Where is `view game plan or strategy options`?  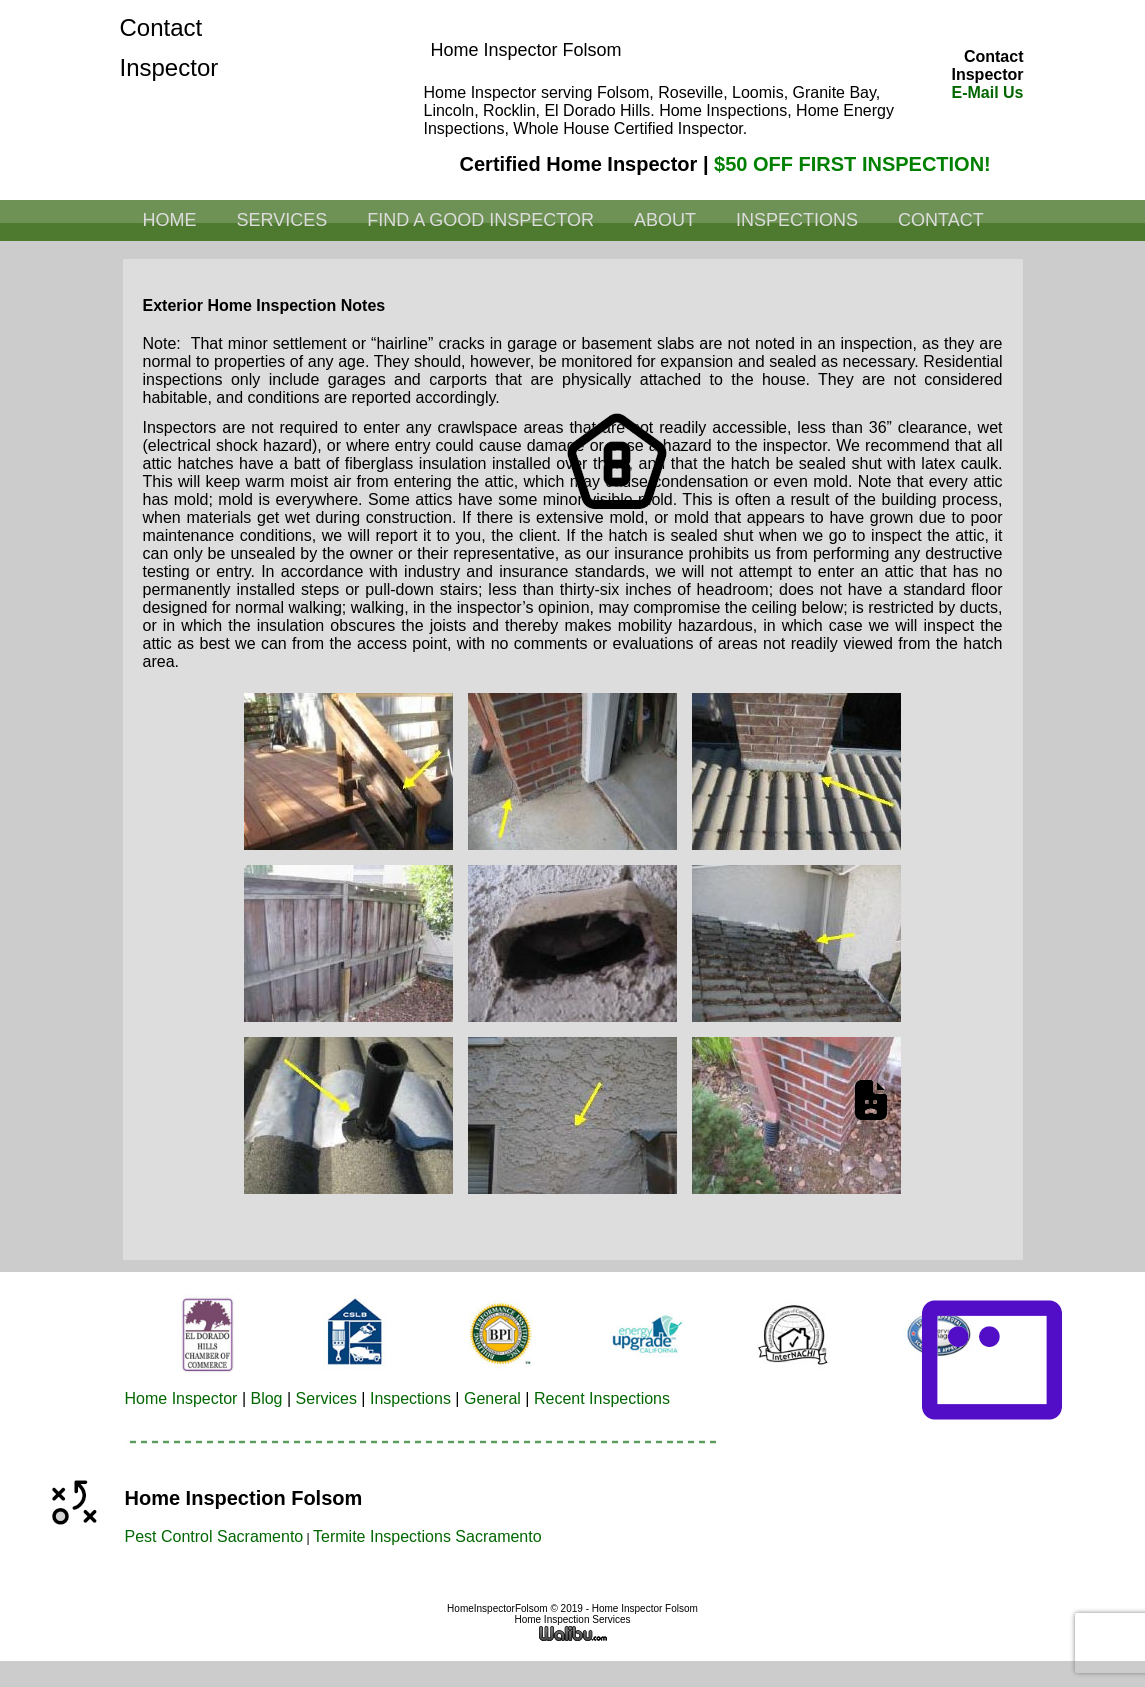
view game plan or strategy options is located at coordinates (72, 1502).